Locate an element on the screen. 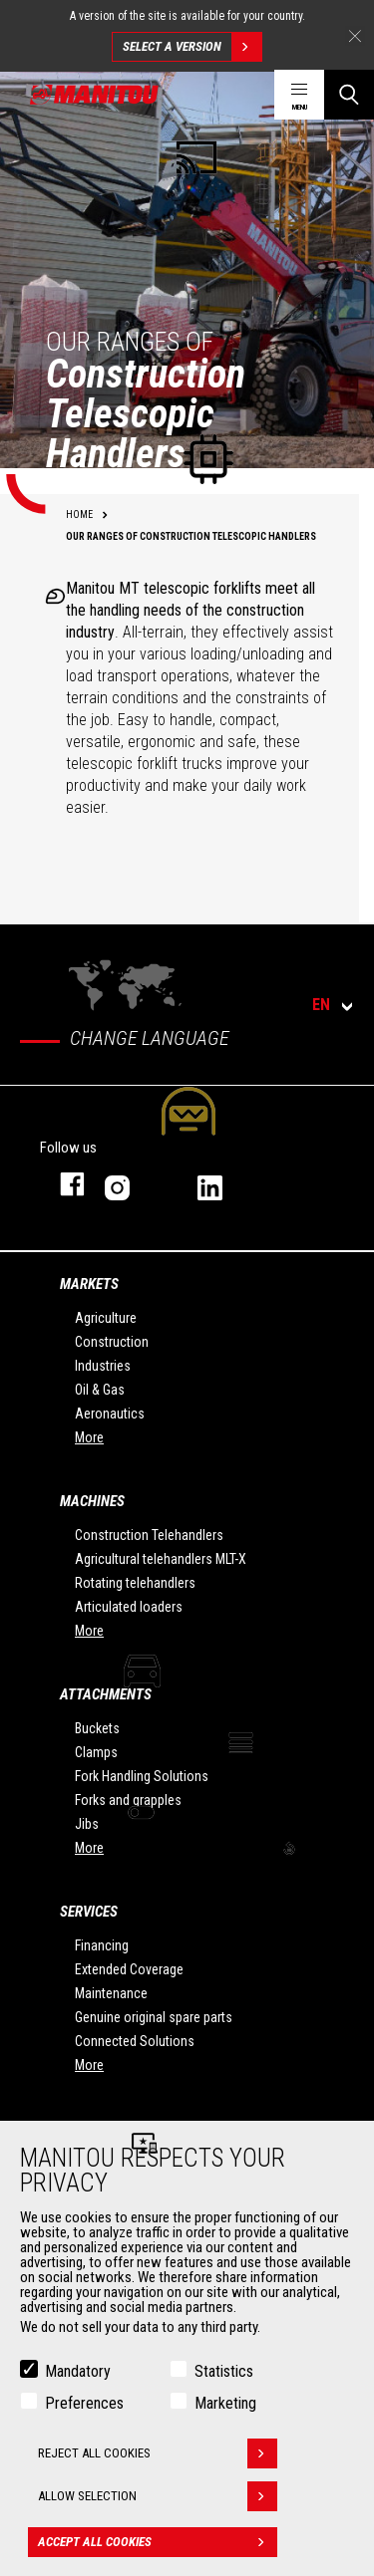  view synced or connected devices is located at coordinates (144, 2143).